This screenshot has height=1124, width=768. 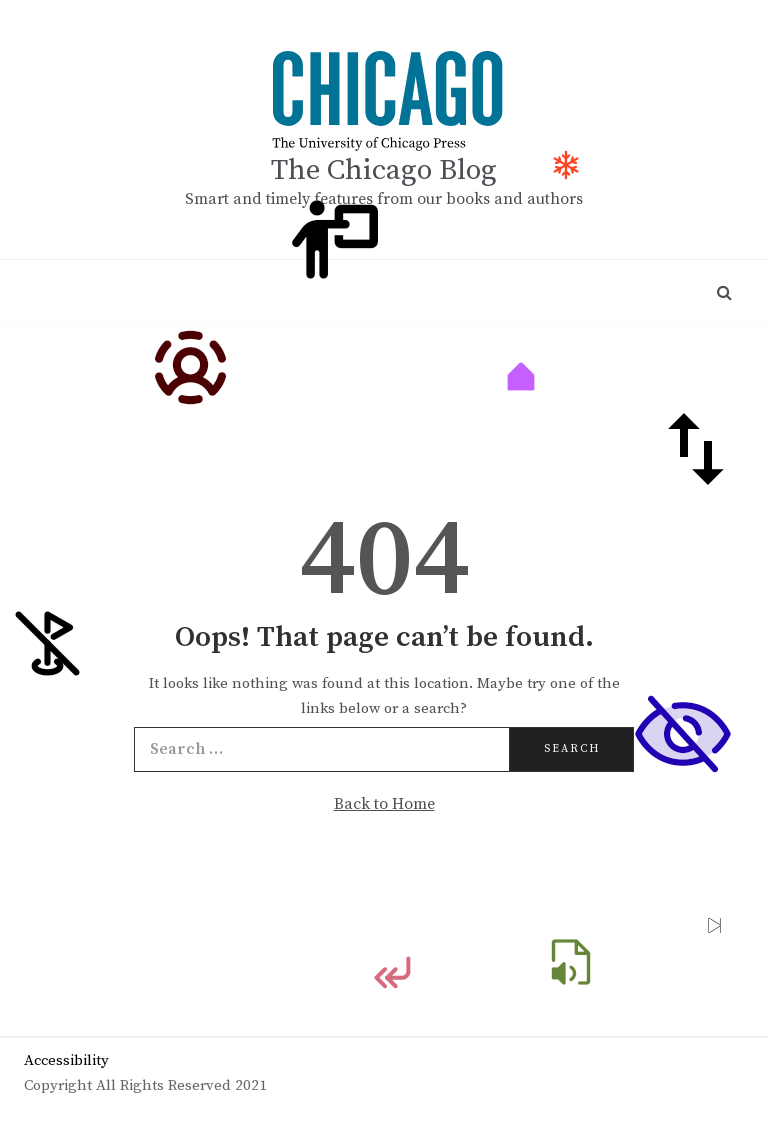 I want to click on hide password or sensitive content, so click(x=683, y=734).